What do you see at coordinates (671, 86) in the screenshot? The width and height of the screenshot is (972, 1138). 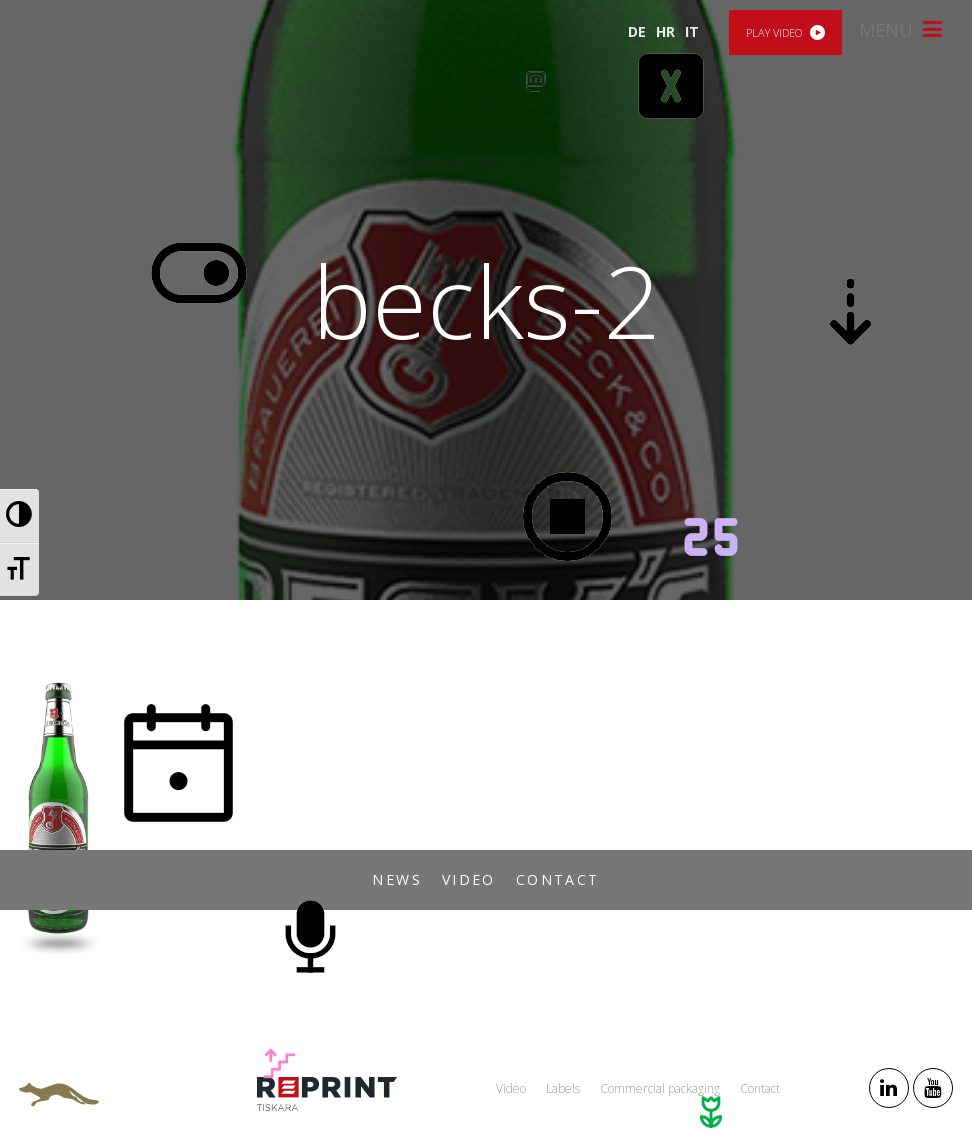 I see `close or dismiss a window` at bounding box center [671, 86].